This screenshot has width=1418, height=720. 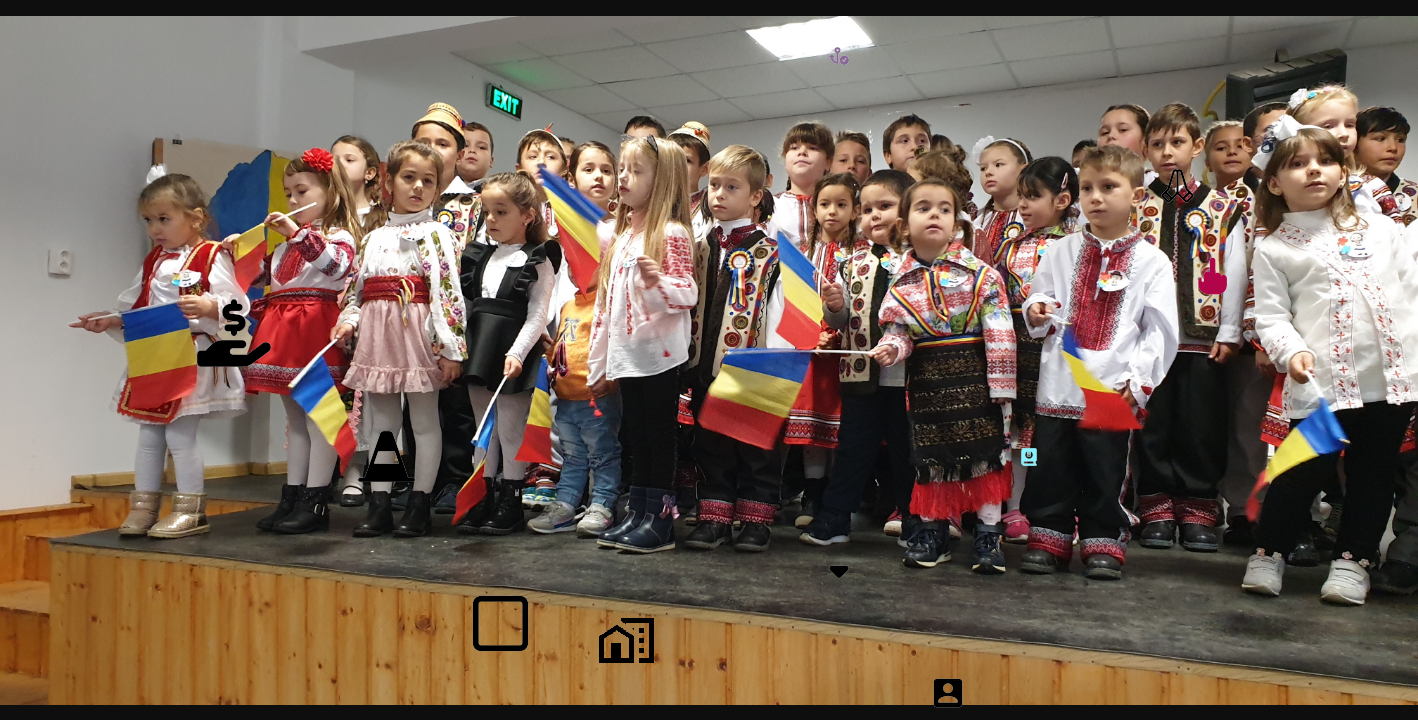 What do you see at coordinates (839, 571) in the screenshot?
I see `expand dropdown menu` at bounding box center [839, 571].